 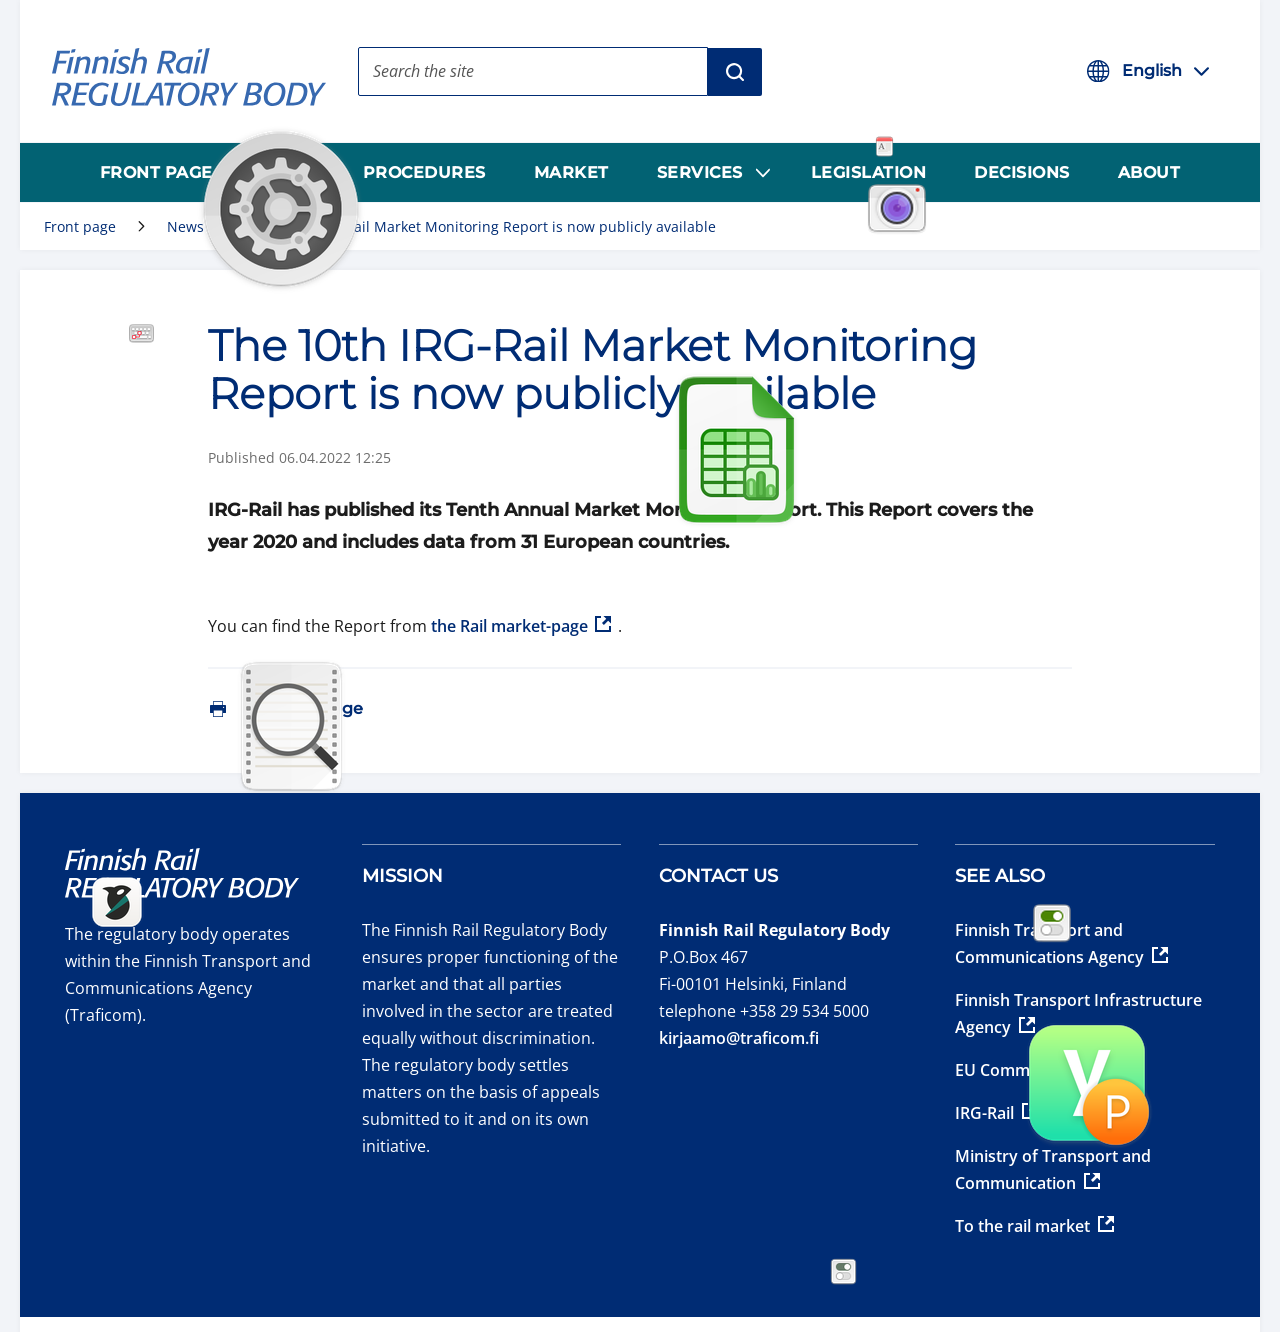 I want to click on open the camera app, so click(x=897, y=208).